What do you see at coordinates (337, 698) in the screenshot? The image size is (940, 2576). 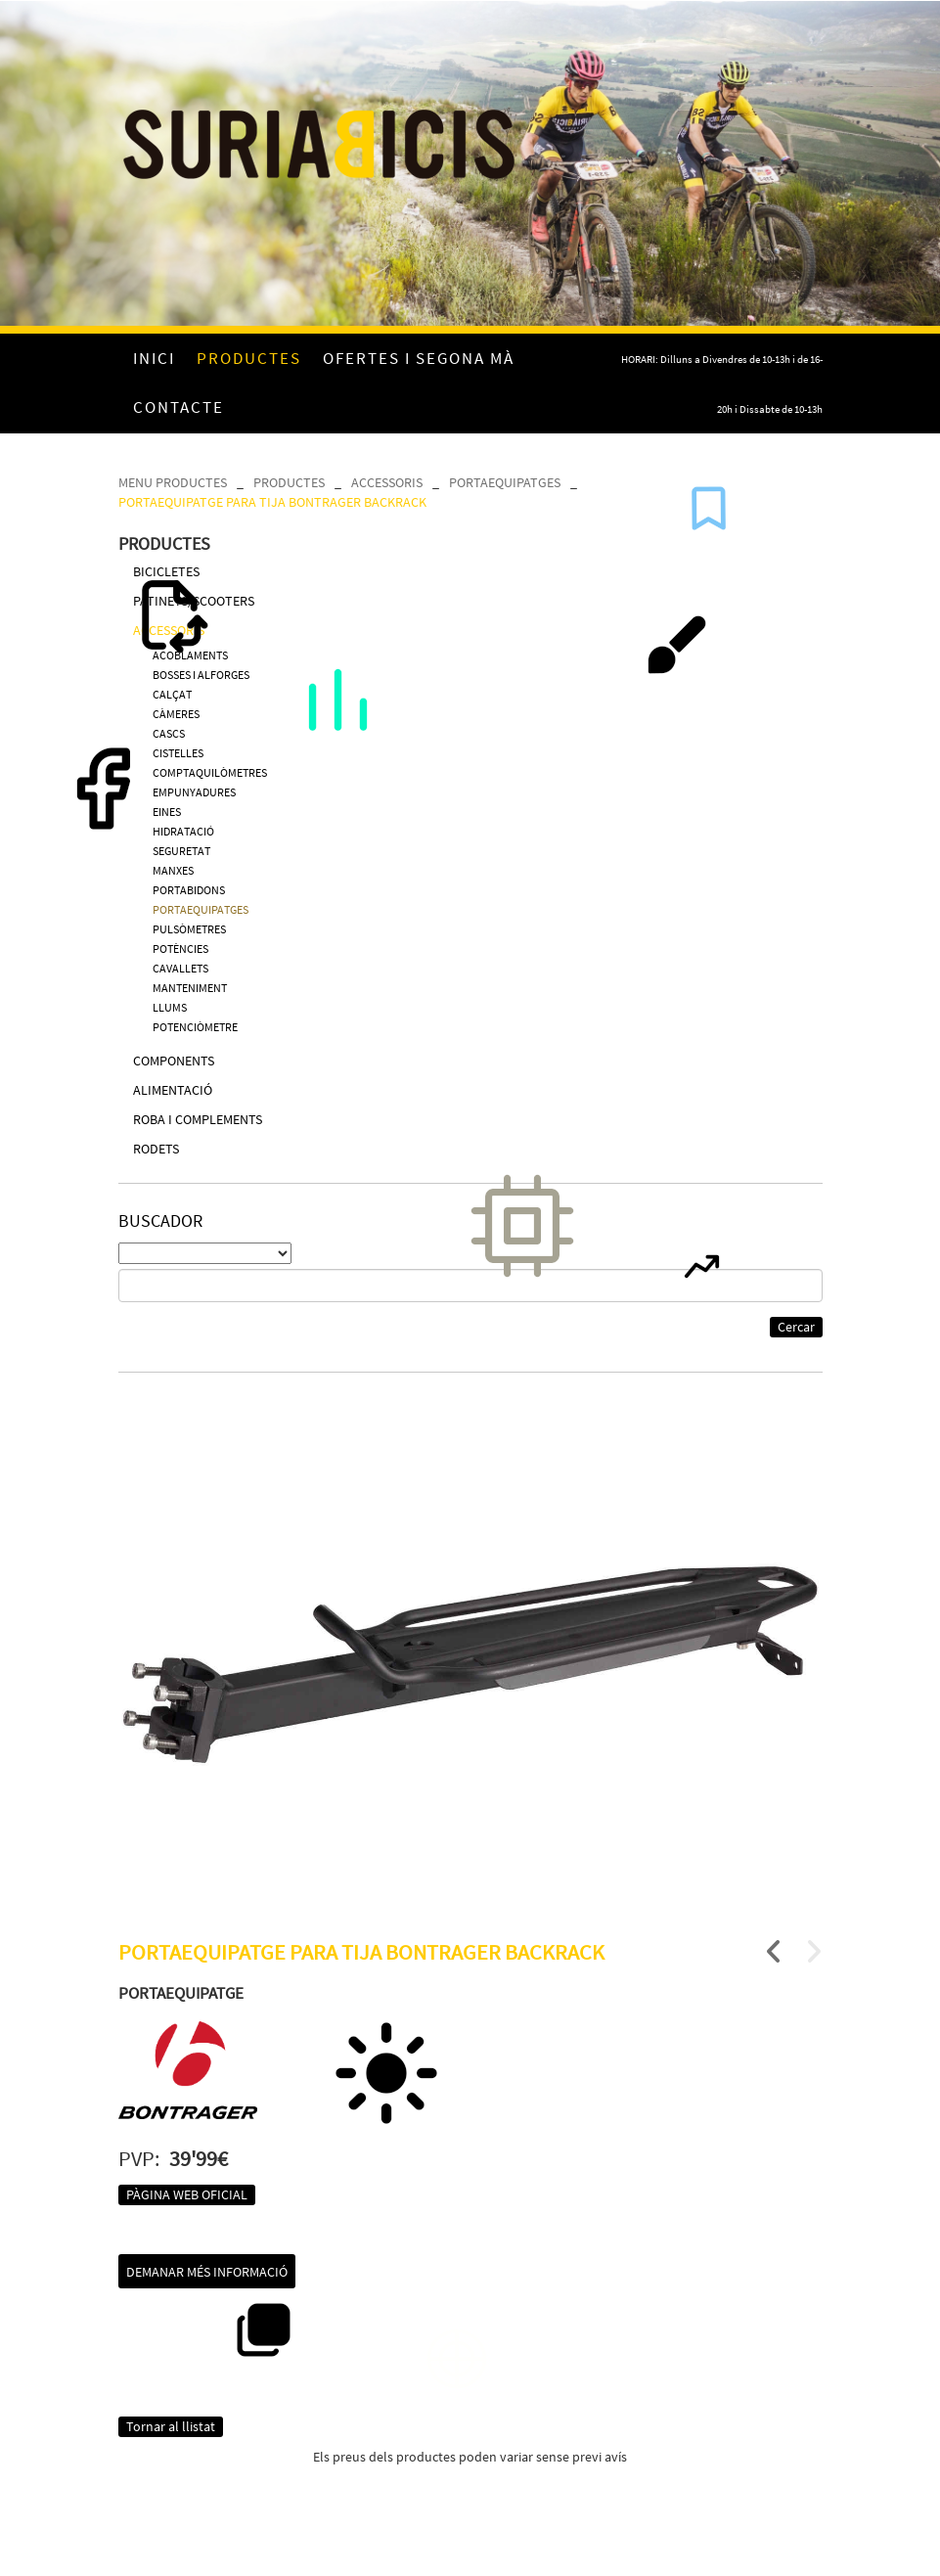 I see `view analytics or statistics` at bounding box center [337, 698].